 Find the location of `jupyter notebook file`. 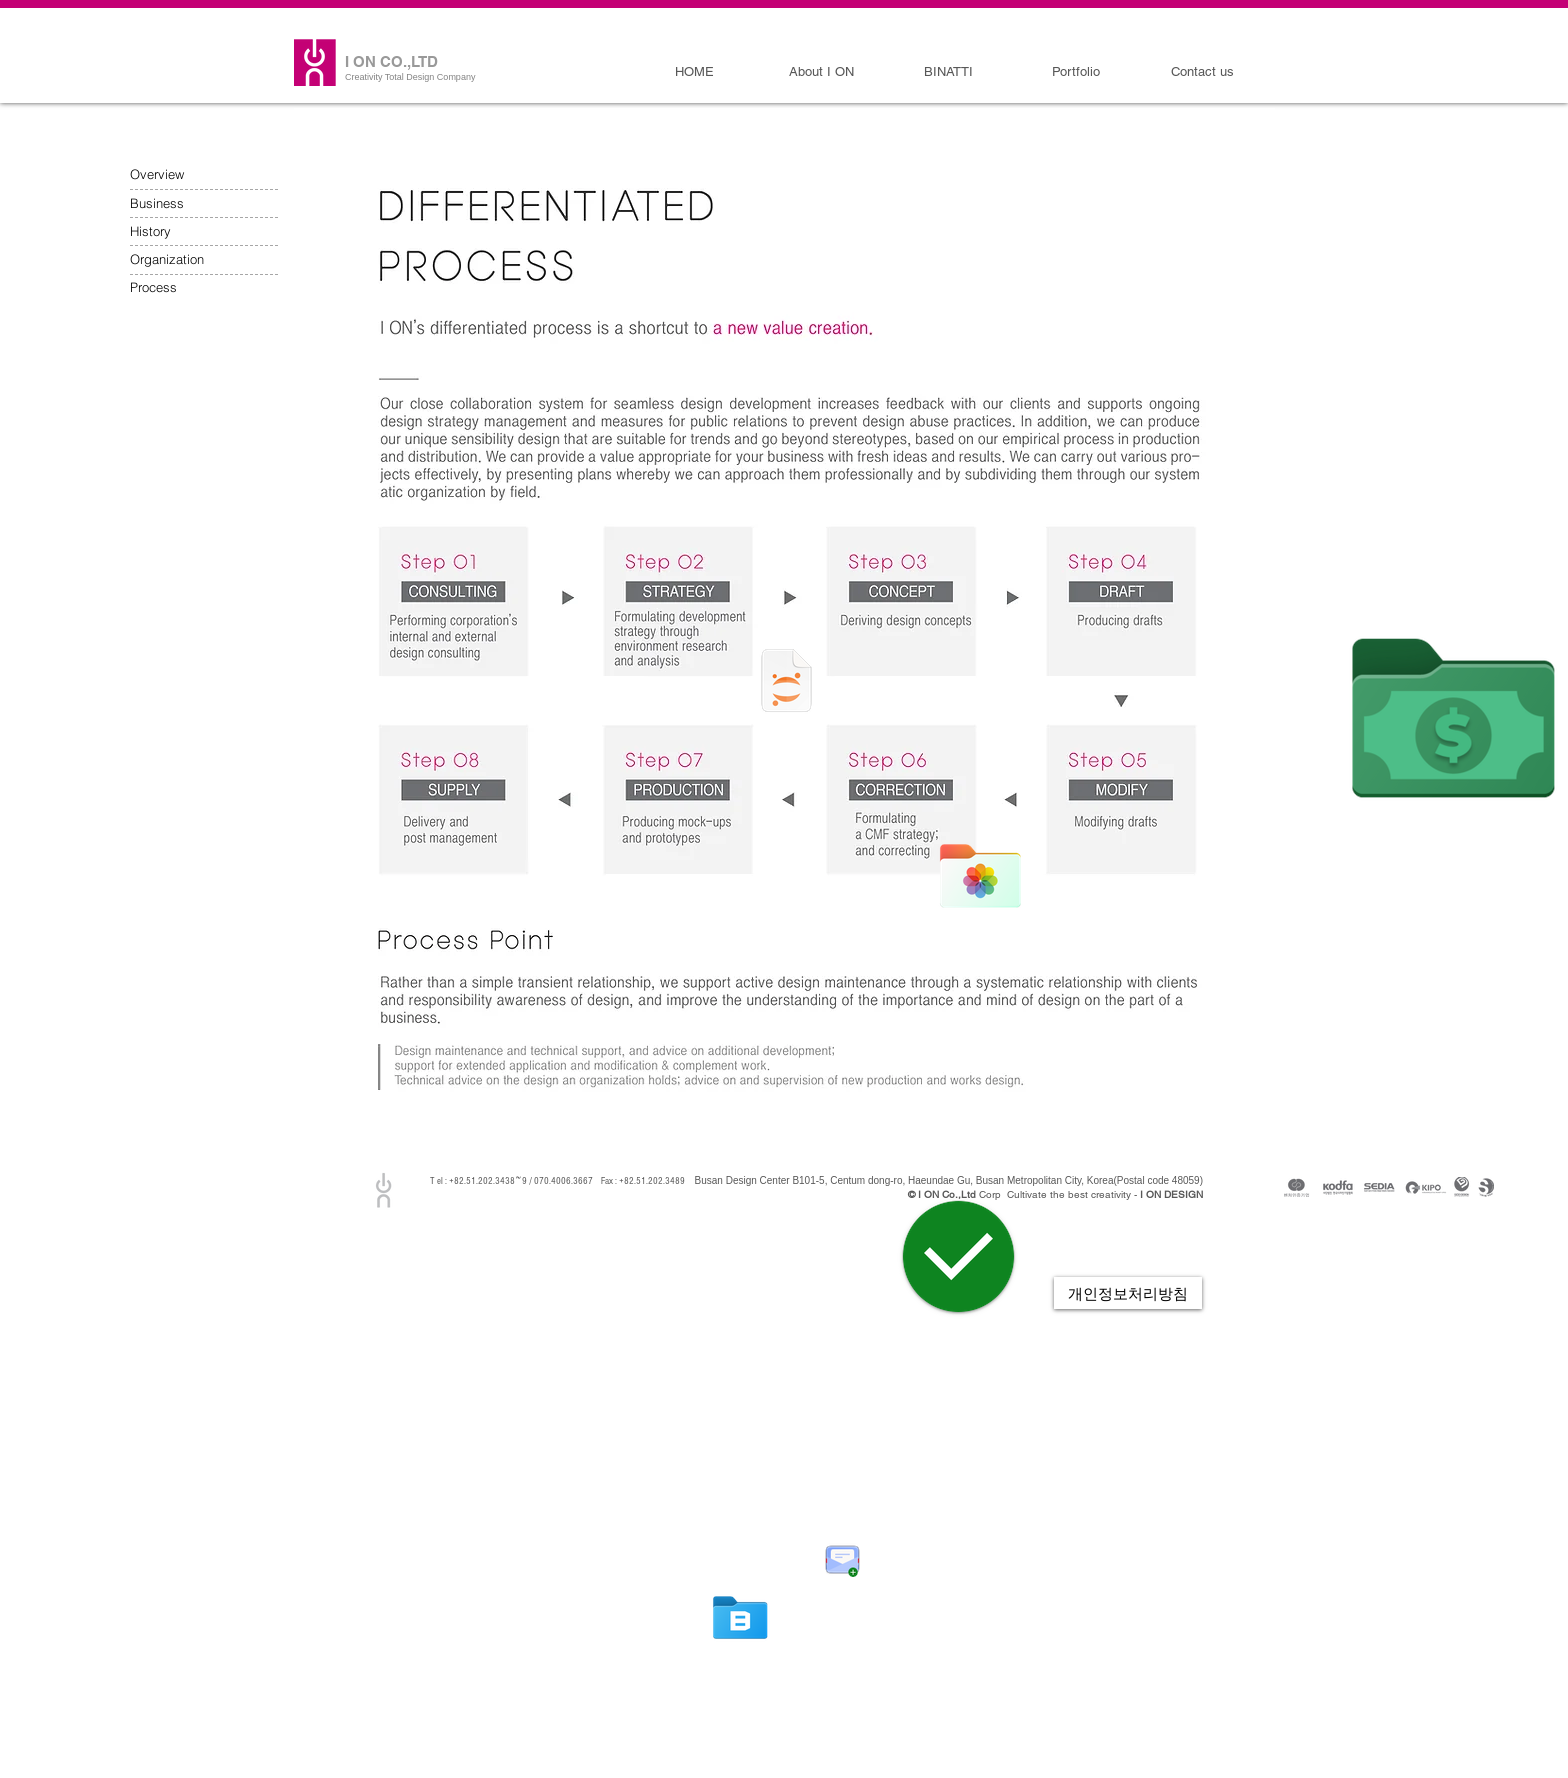

jupyter notebook file is located at coordinates (786, 680).